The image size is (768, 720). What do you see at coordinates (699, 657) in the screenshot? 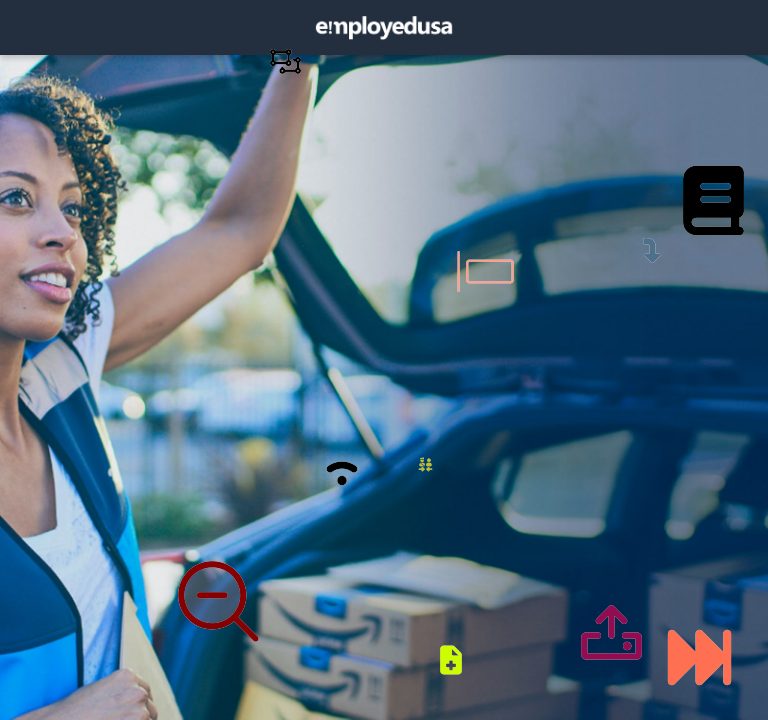
I see `skip to next track` at bounding box center [699, 657].